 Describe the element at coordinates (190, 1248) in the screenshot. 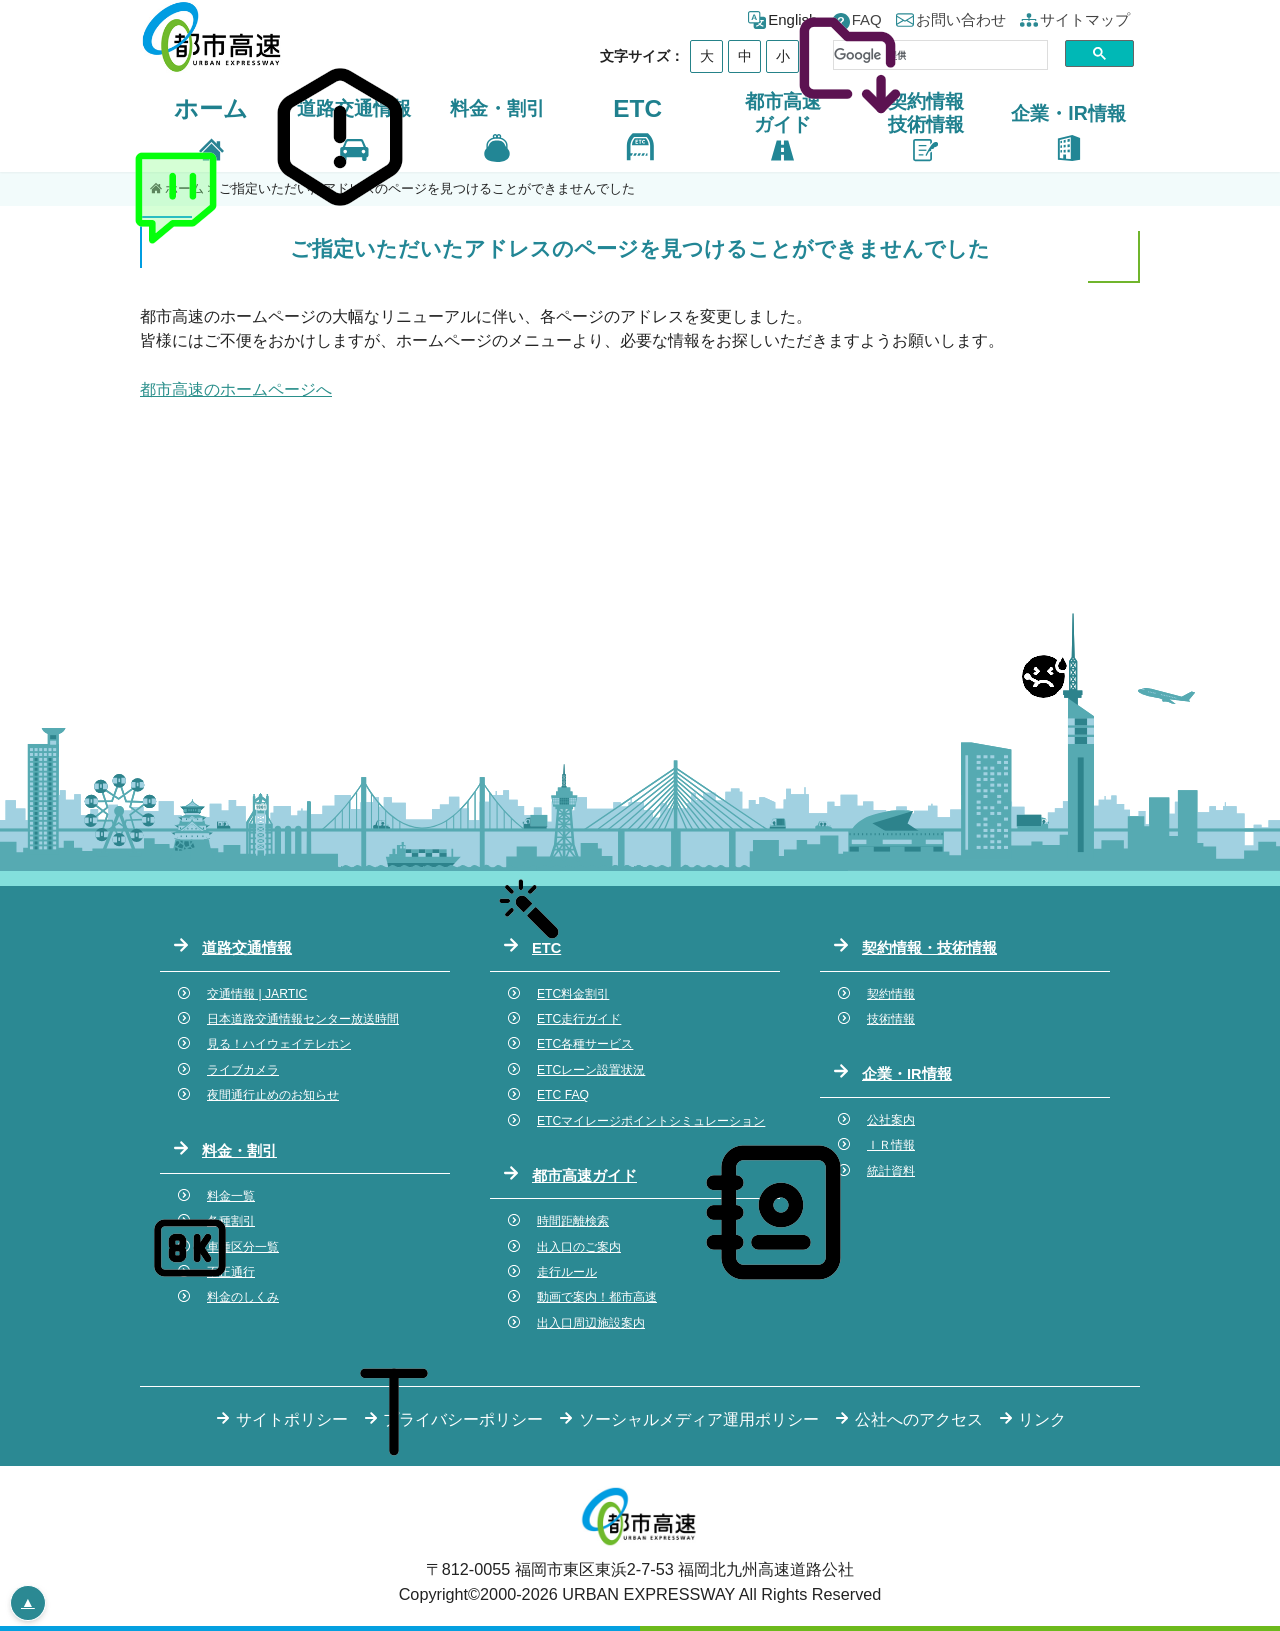

I see `indicates 8K video resolution quality` at that location.